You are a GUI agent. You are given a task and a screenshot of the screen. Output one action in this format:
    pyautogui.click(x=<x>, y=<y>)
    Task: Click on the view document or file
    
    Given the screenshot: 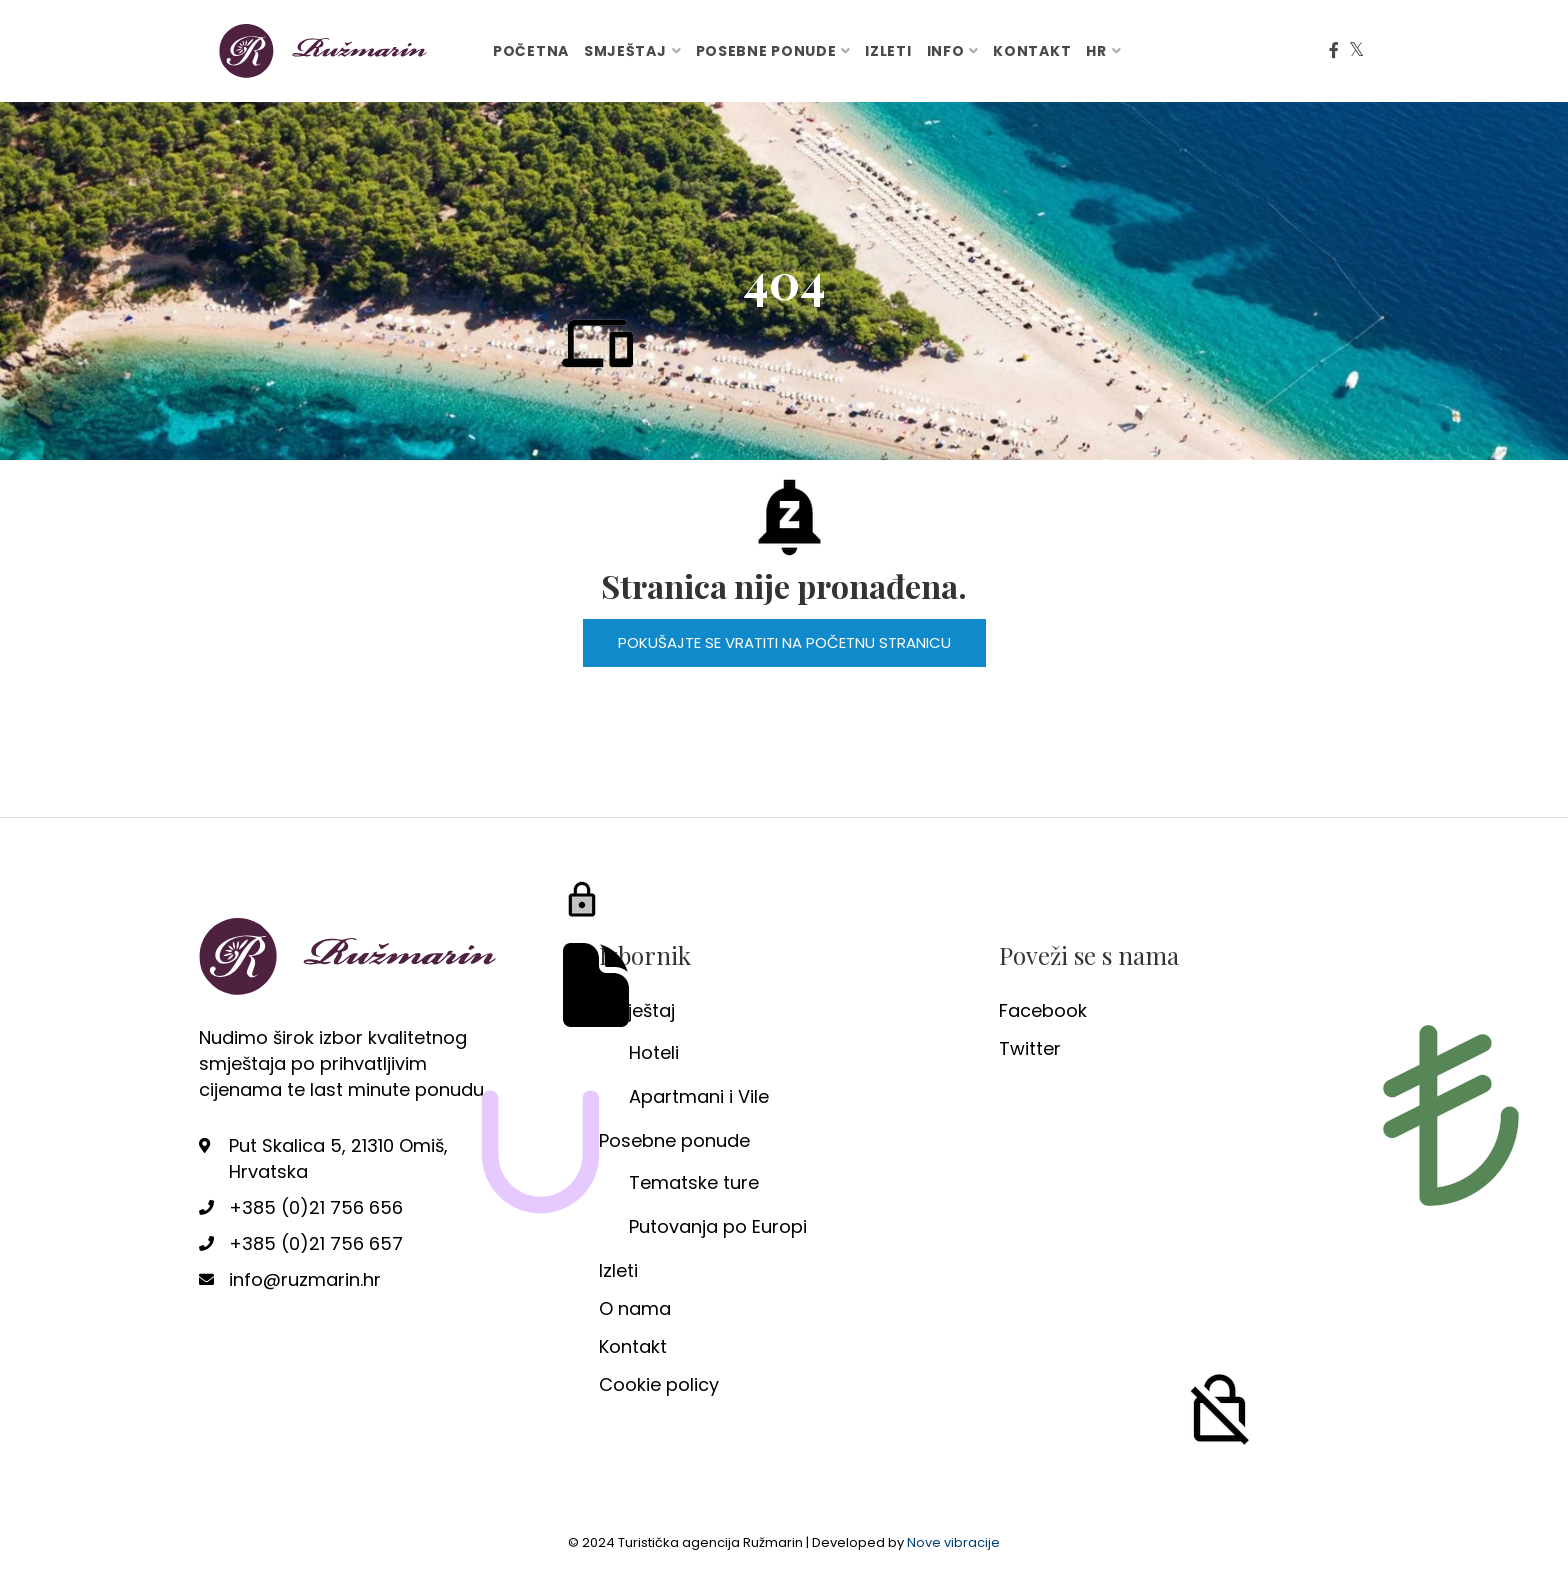 What is the action you would take?
    pyautogui.click(x=596, y=985)
    